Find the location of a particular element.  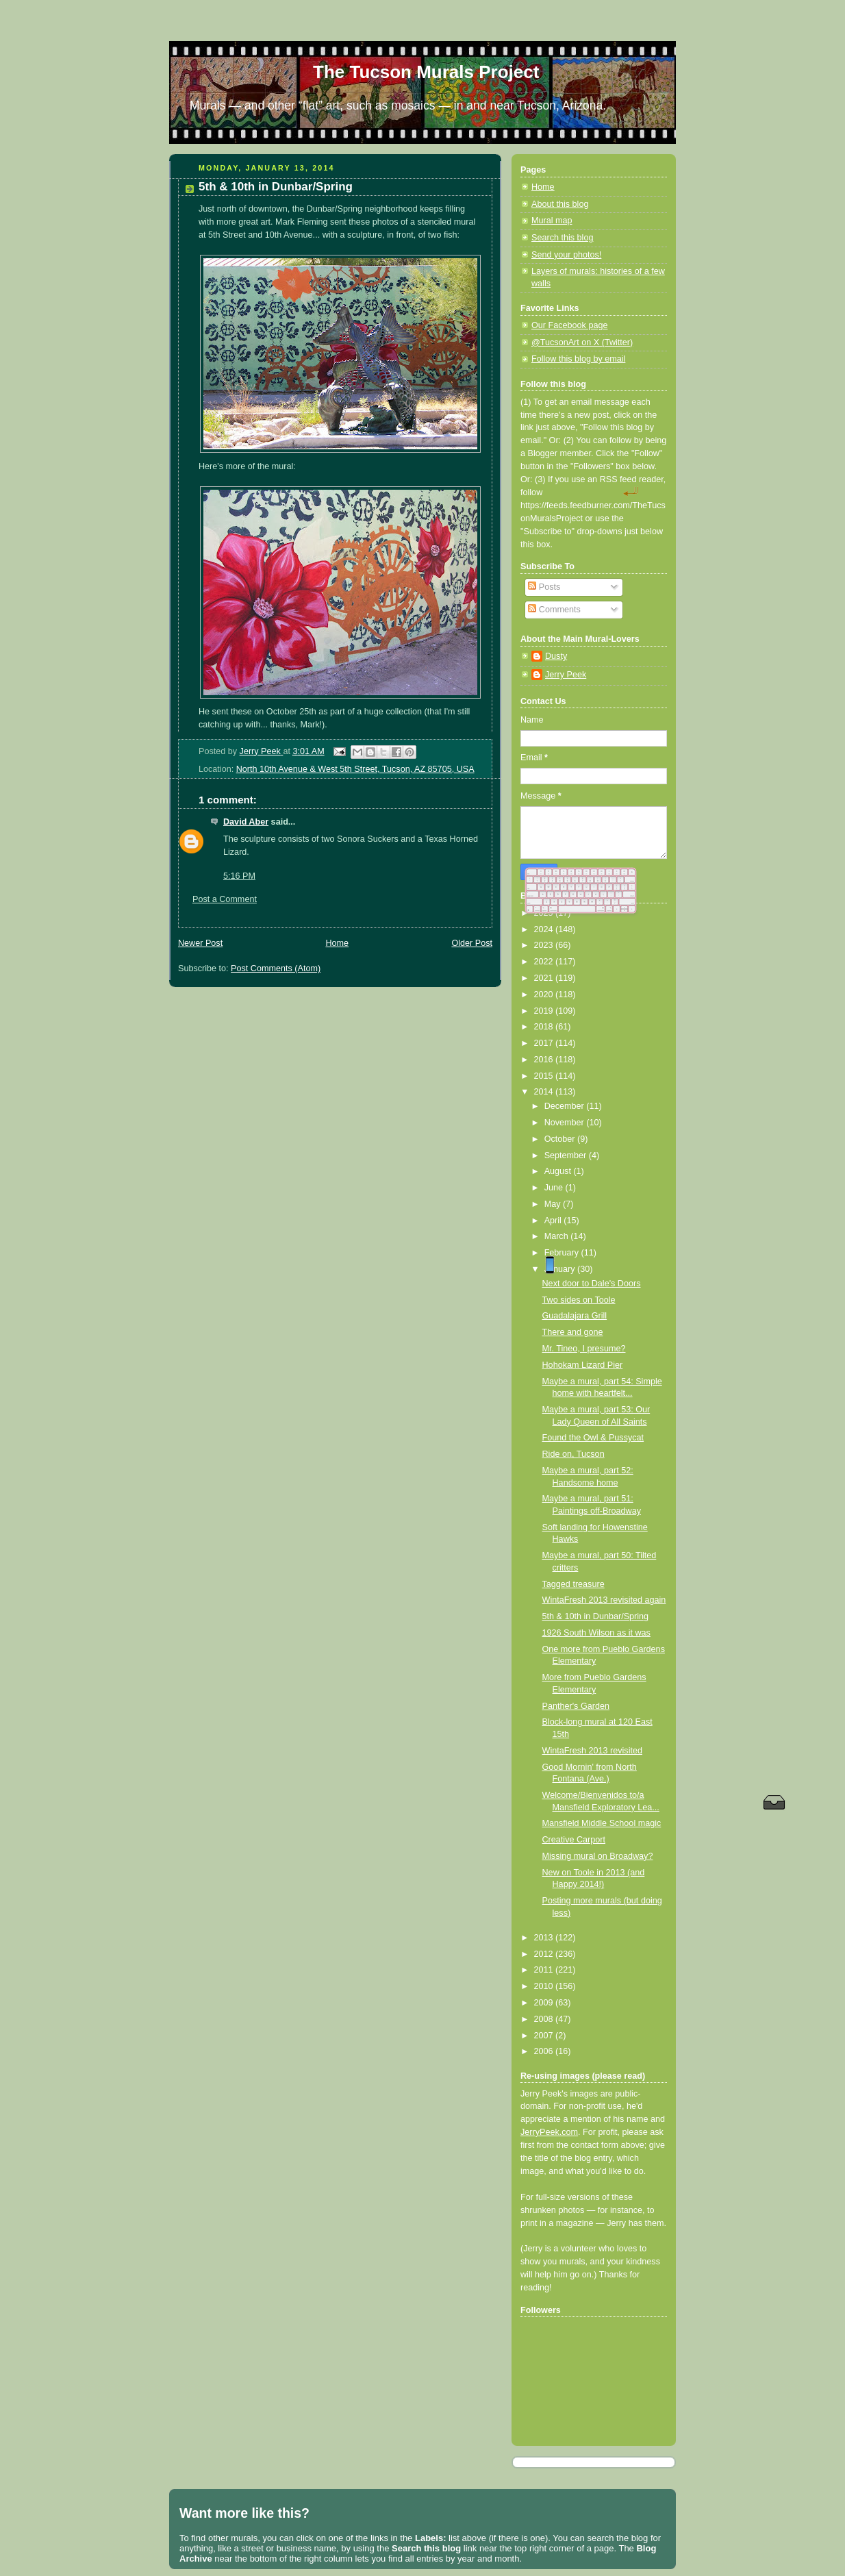

iPhone SE device icon for system identification is located at coordinates (550, 1265).